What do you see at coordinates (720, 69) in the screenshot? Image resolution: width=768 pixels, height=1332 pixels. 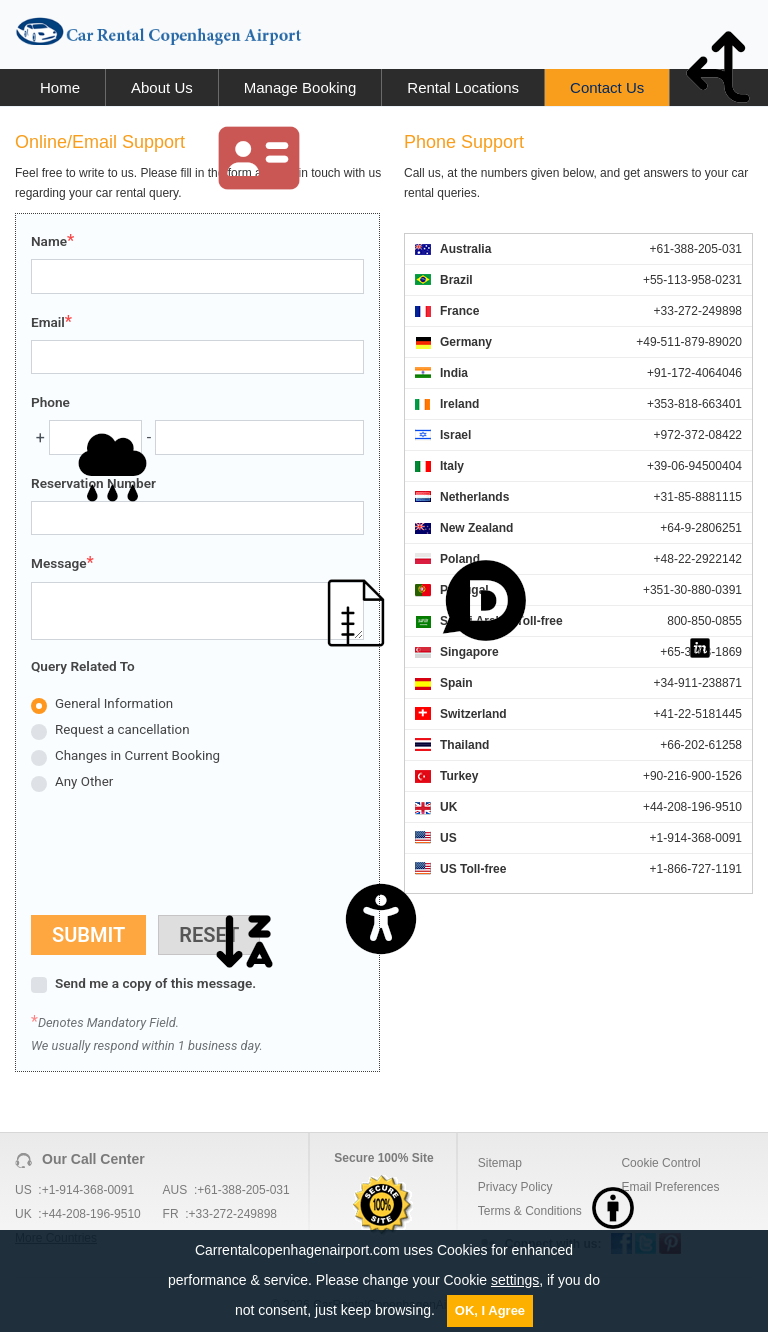 I see `split or branch content in multiple directions` at bounding box center [720, 69].